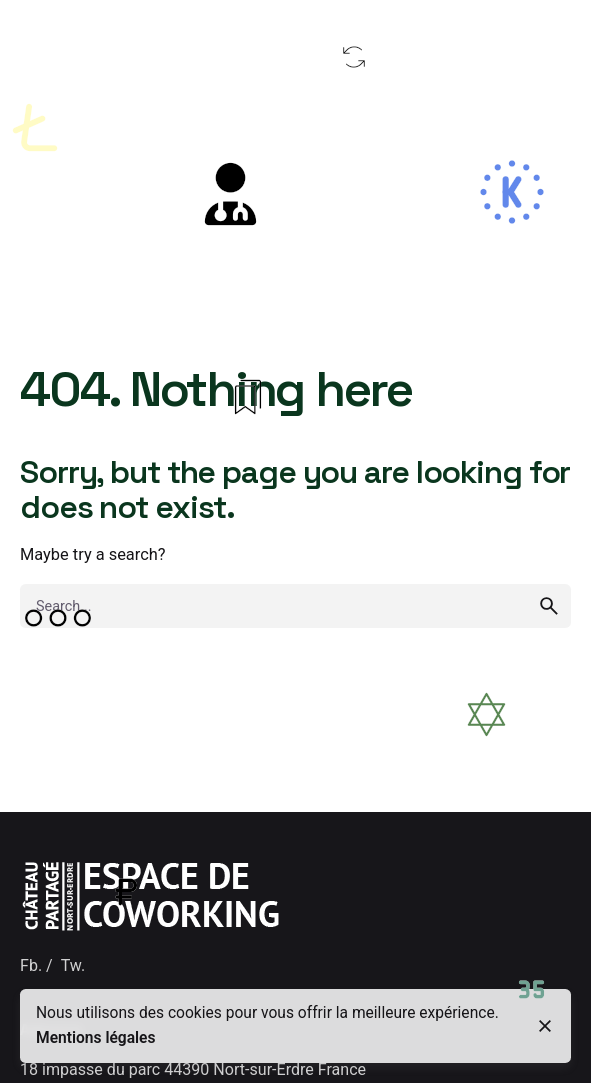  I want to click on indicates item number 35 in a list or sequence, so click(531, 989).